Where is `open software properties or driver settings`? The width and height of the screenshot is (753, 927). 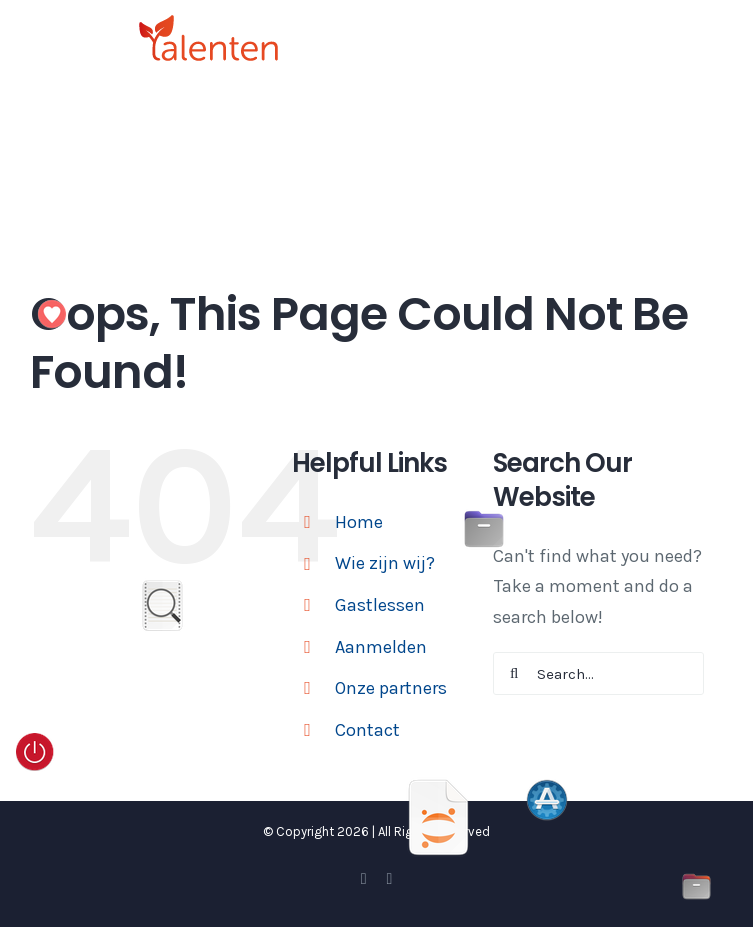 open software properties or driver settings is located at coordinates (547, 800).